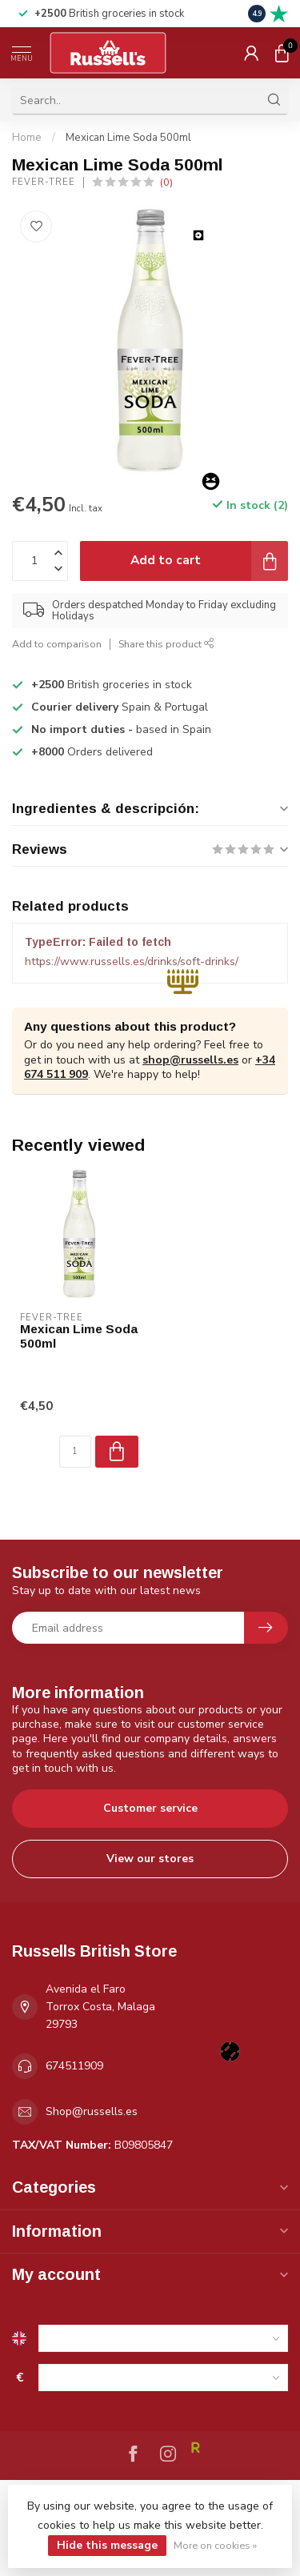 The image size is (300, 2576). Describe the element at coordinates (230, 2051) in the screenshot. I see `view baseball scores or stats` at that location.